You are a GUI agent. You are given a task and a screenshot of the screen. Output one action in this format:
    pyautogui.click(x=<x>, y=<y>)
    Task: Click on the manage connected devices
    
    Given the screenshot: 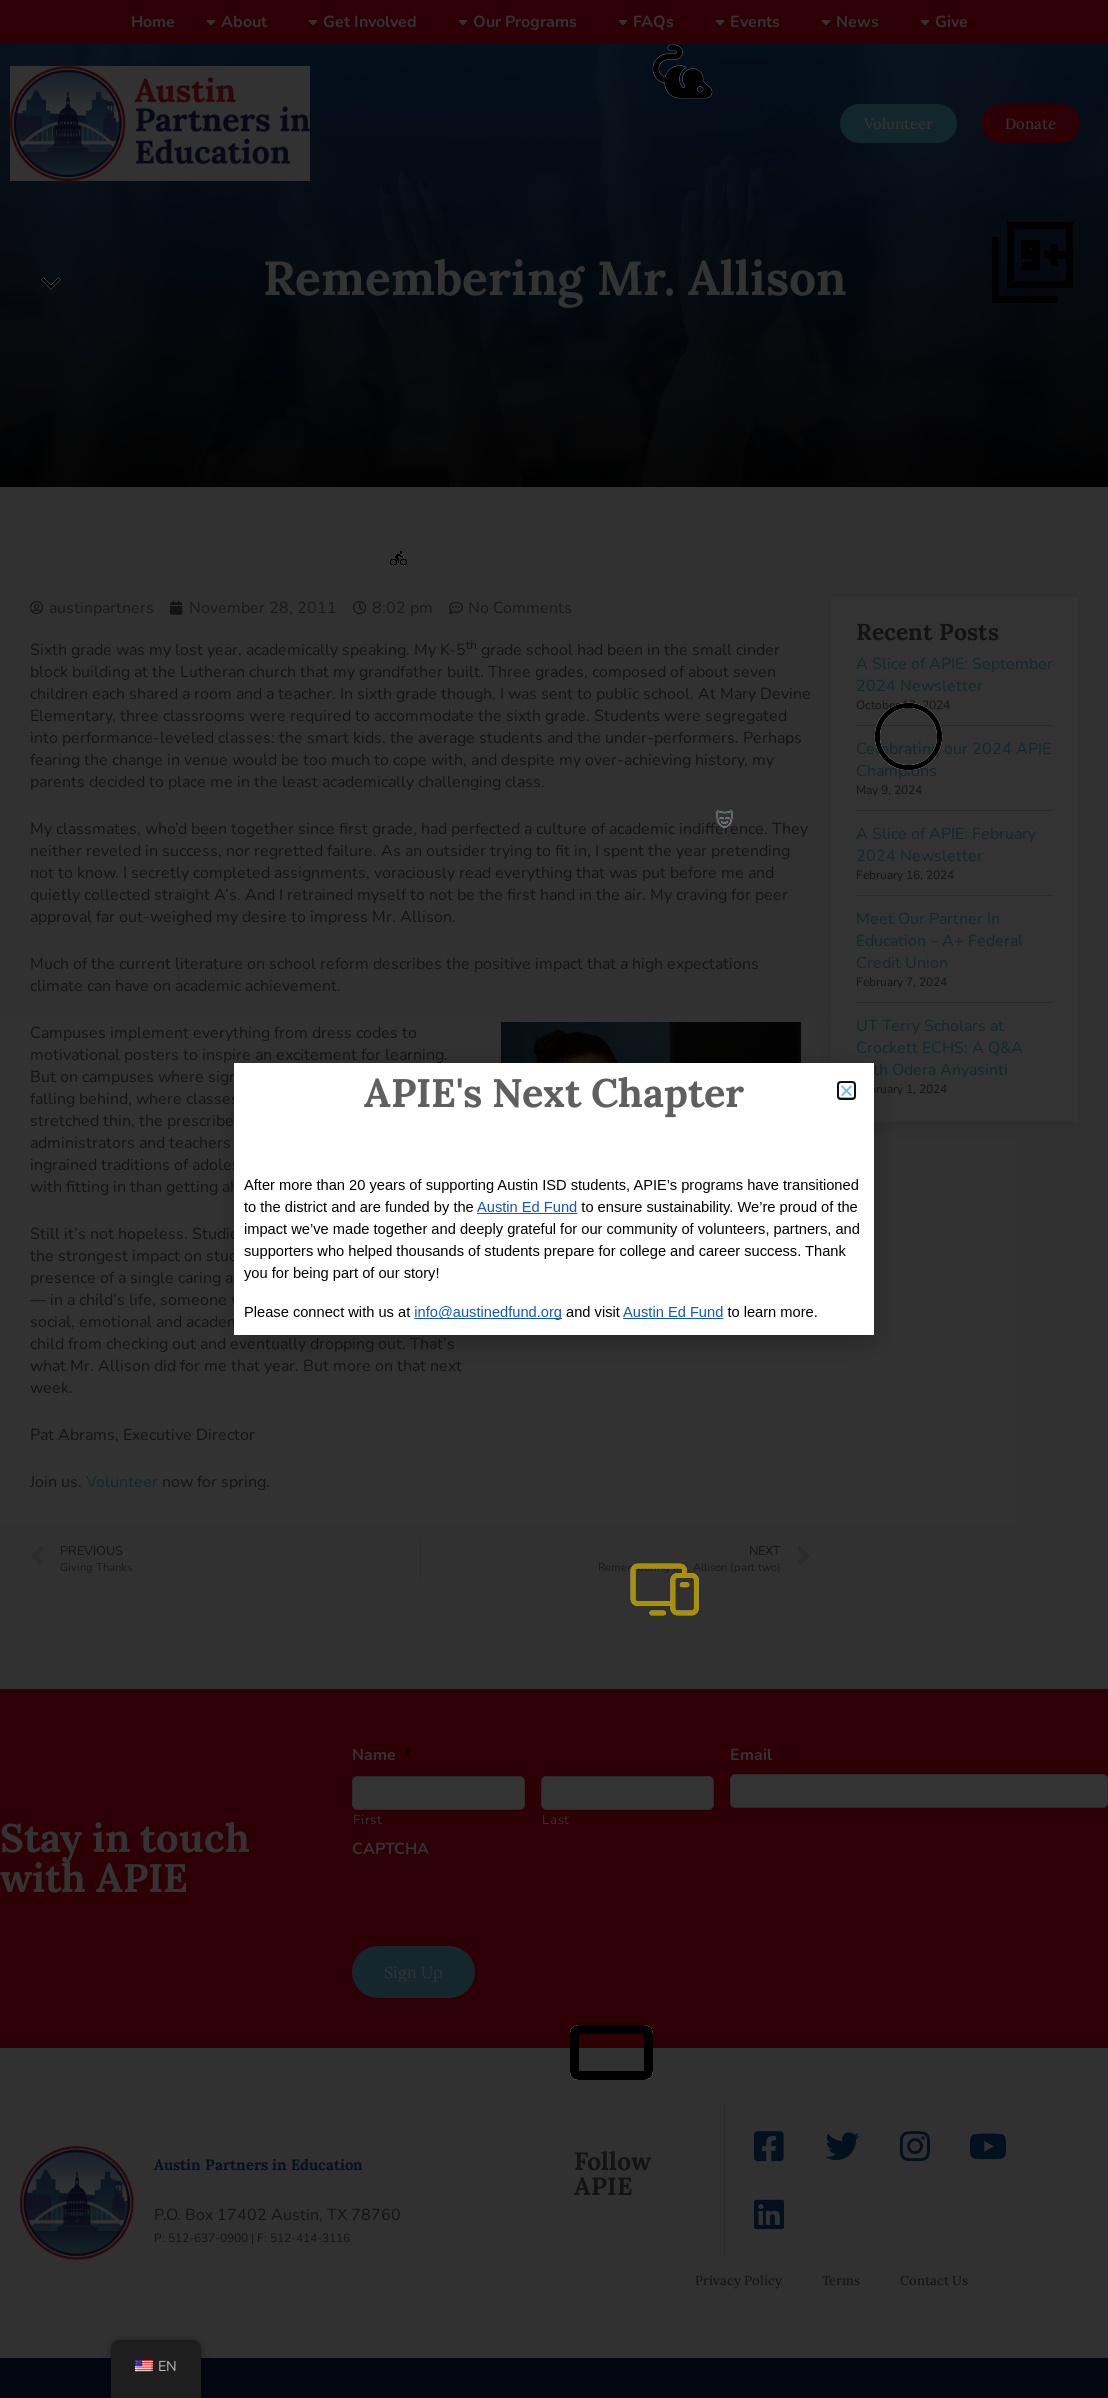 What is the action you would take?
    pyautogui.click(x=663, y=1589)
    